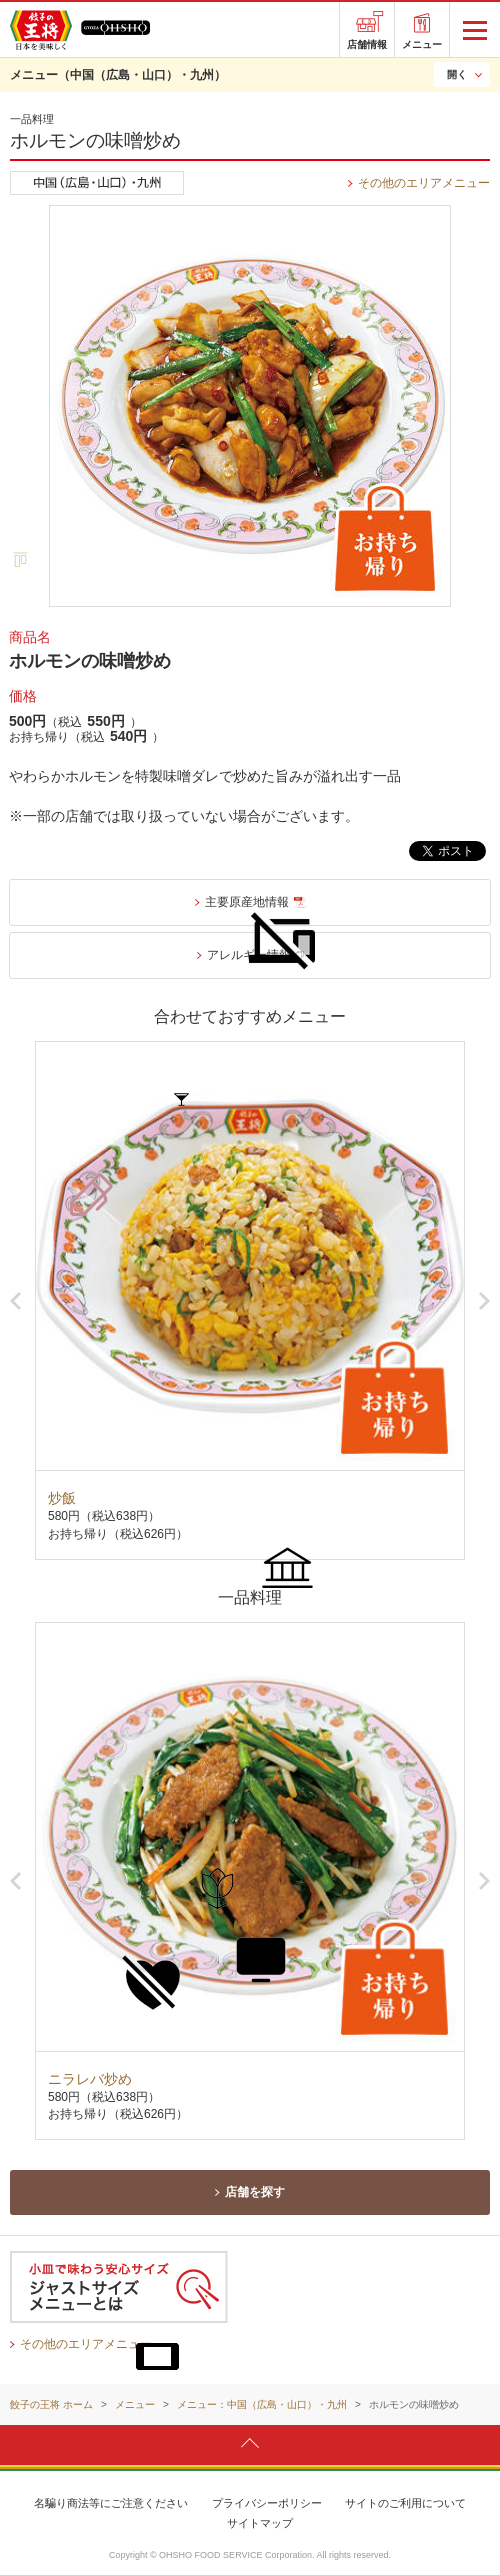 The image size is (500, 2575). I want to click on edit or modify content, so click(90, 1195).